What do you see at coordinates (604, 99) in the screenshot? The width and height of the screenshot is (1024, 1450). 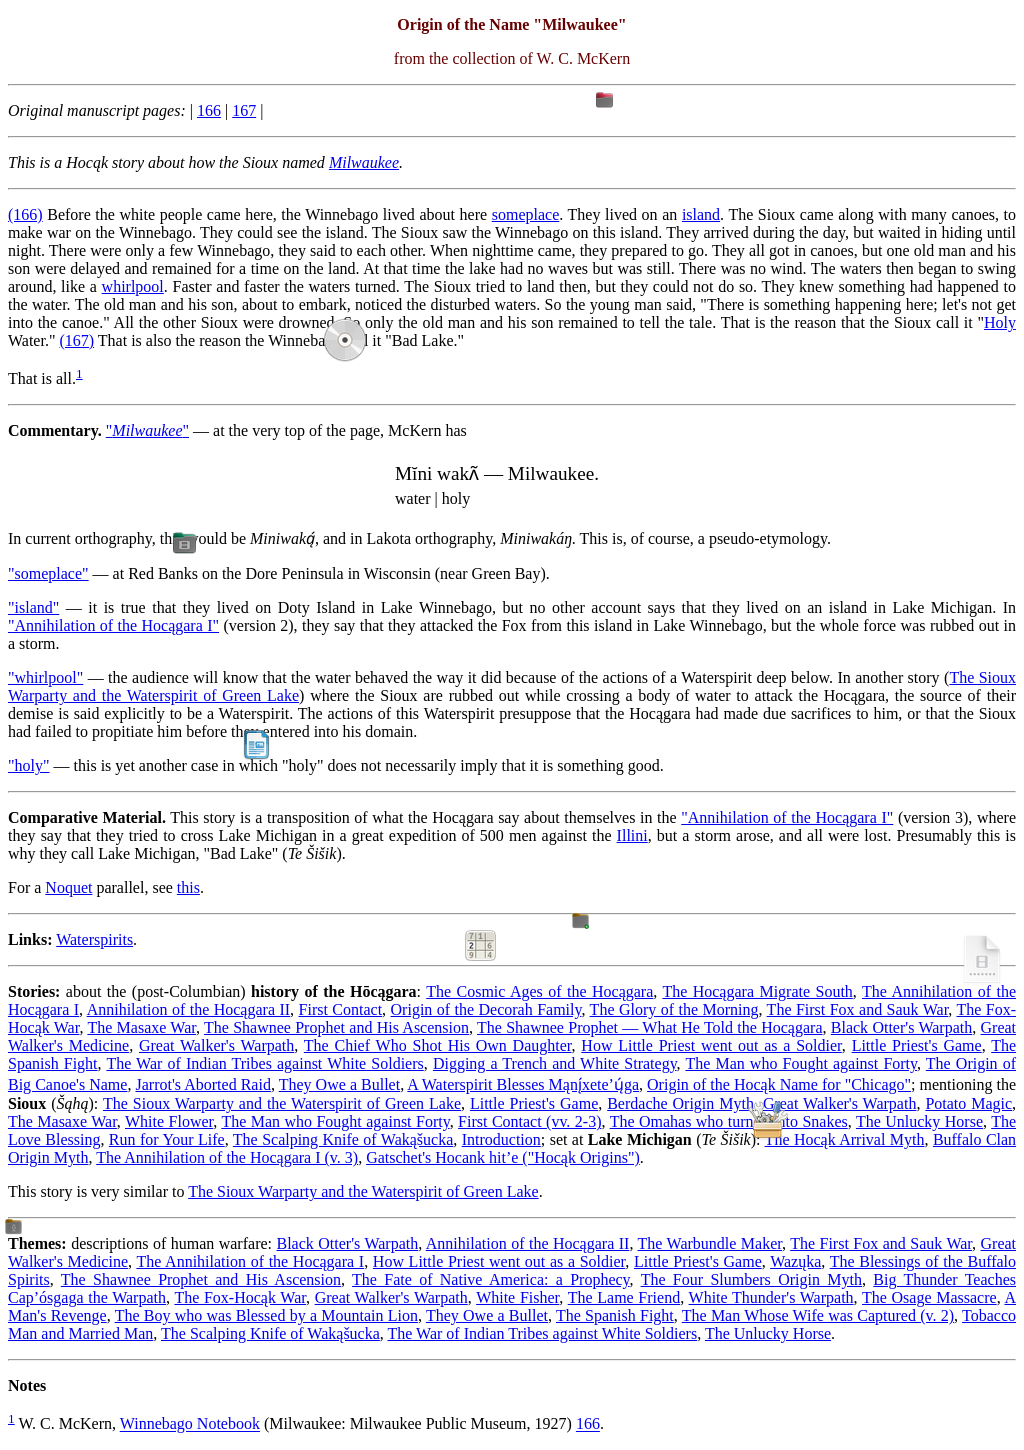 I see `drop files here to move them into this folder` at bounding box center [604, 99].